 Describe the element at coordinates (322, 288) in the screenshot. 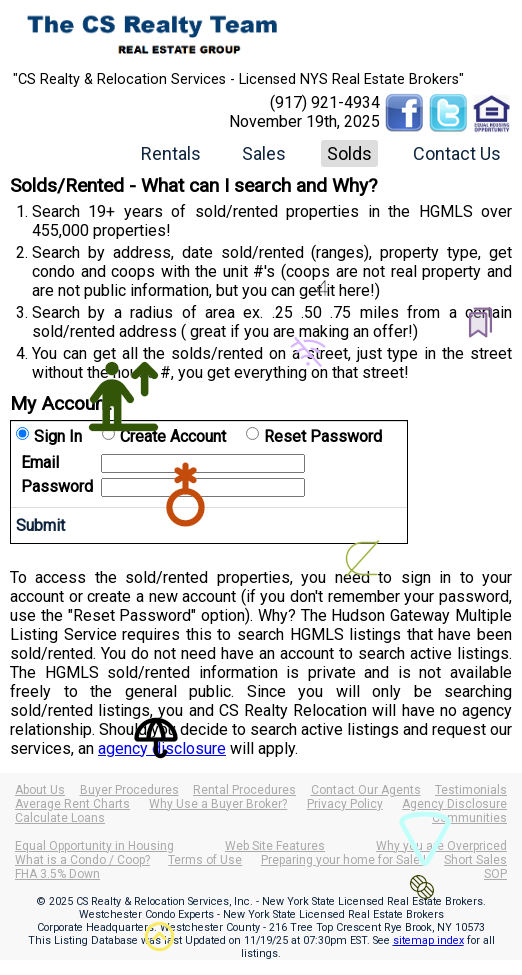

I see `indicates step four in a sequence or process` at that location.